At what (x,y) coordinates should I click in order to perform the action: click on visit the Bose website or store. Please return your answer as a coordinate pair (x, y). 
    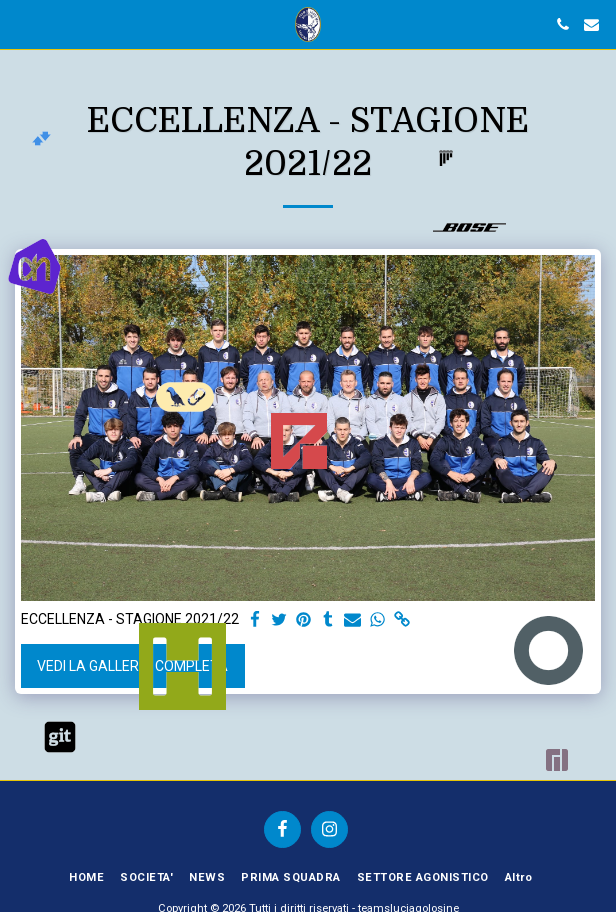
    Looking at the image, I should click on (469, 227).